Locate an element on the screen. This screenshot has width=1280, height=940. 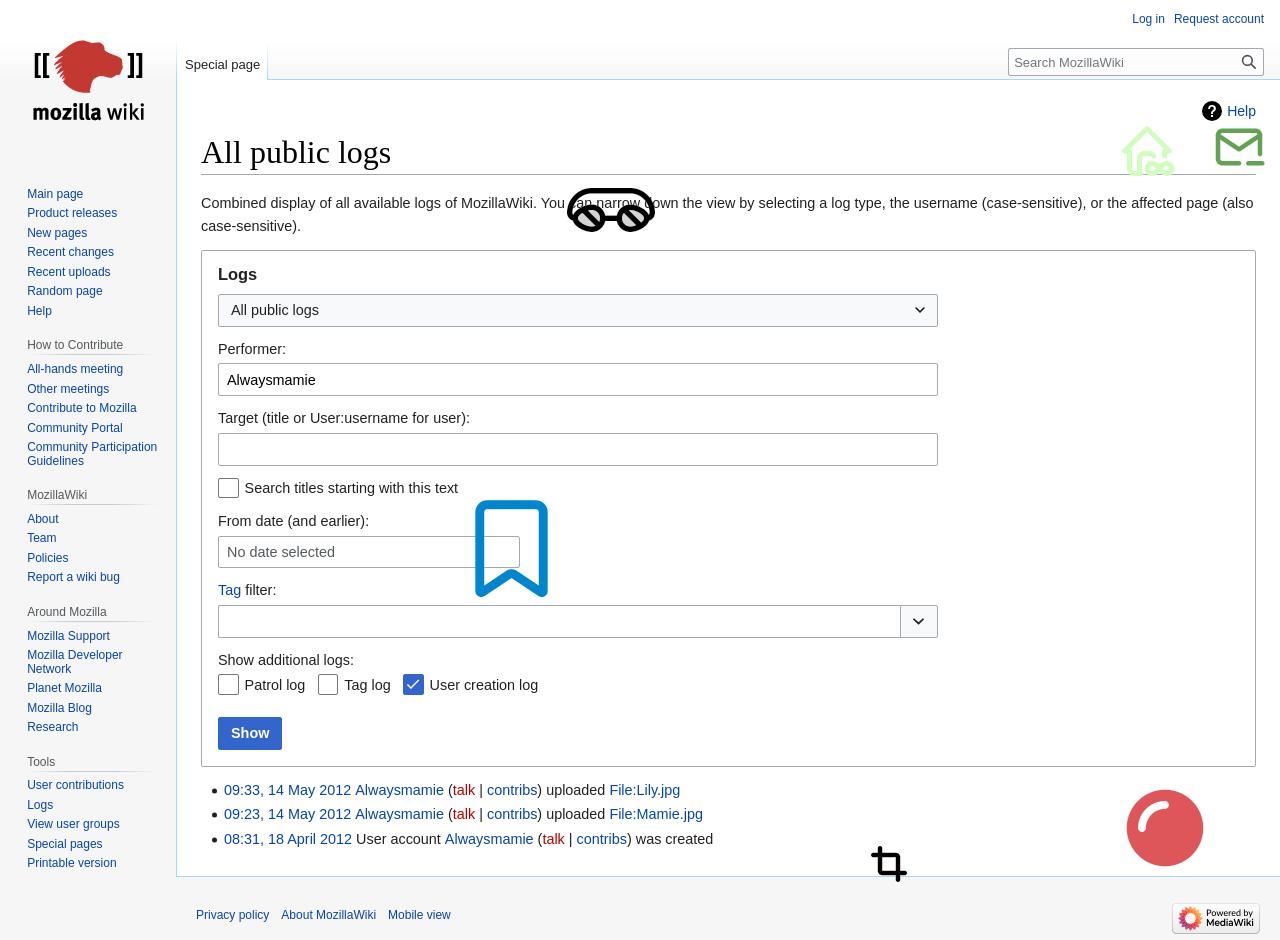
save this item for later is located at coordinates (511, 548).